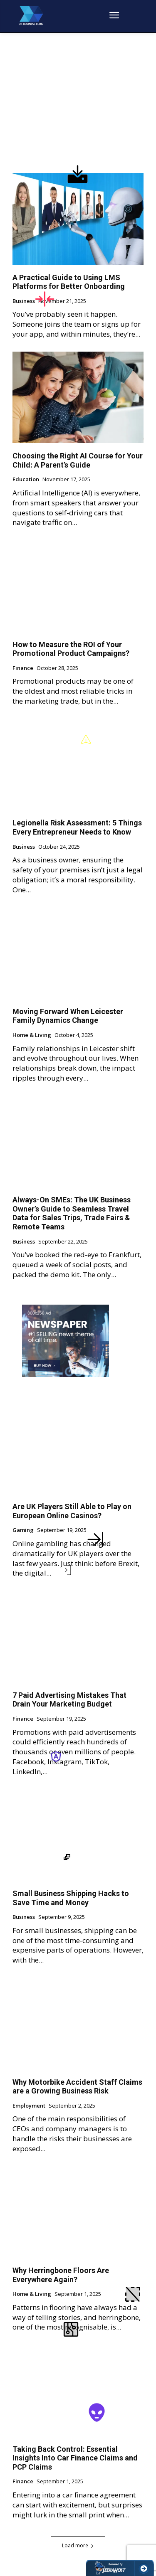 The image size is (156, 2576). What do you see at coordinates (96, 1539) in the screenshot?
I see `navigate to the next item or page` at bounding box center [96, 1539].